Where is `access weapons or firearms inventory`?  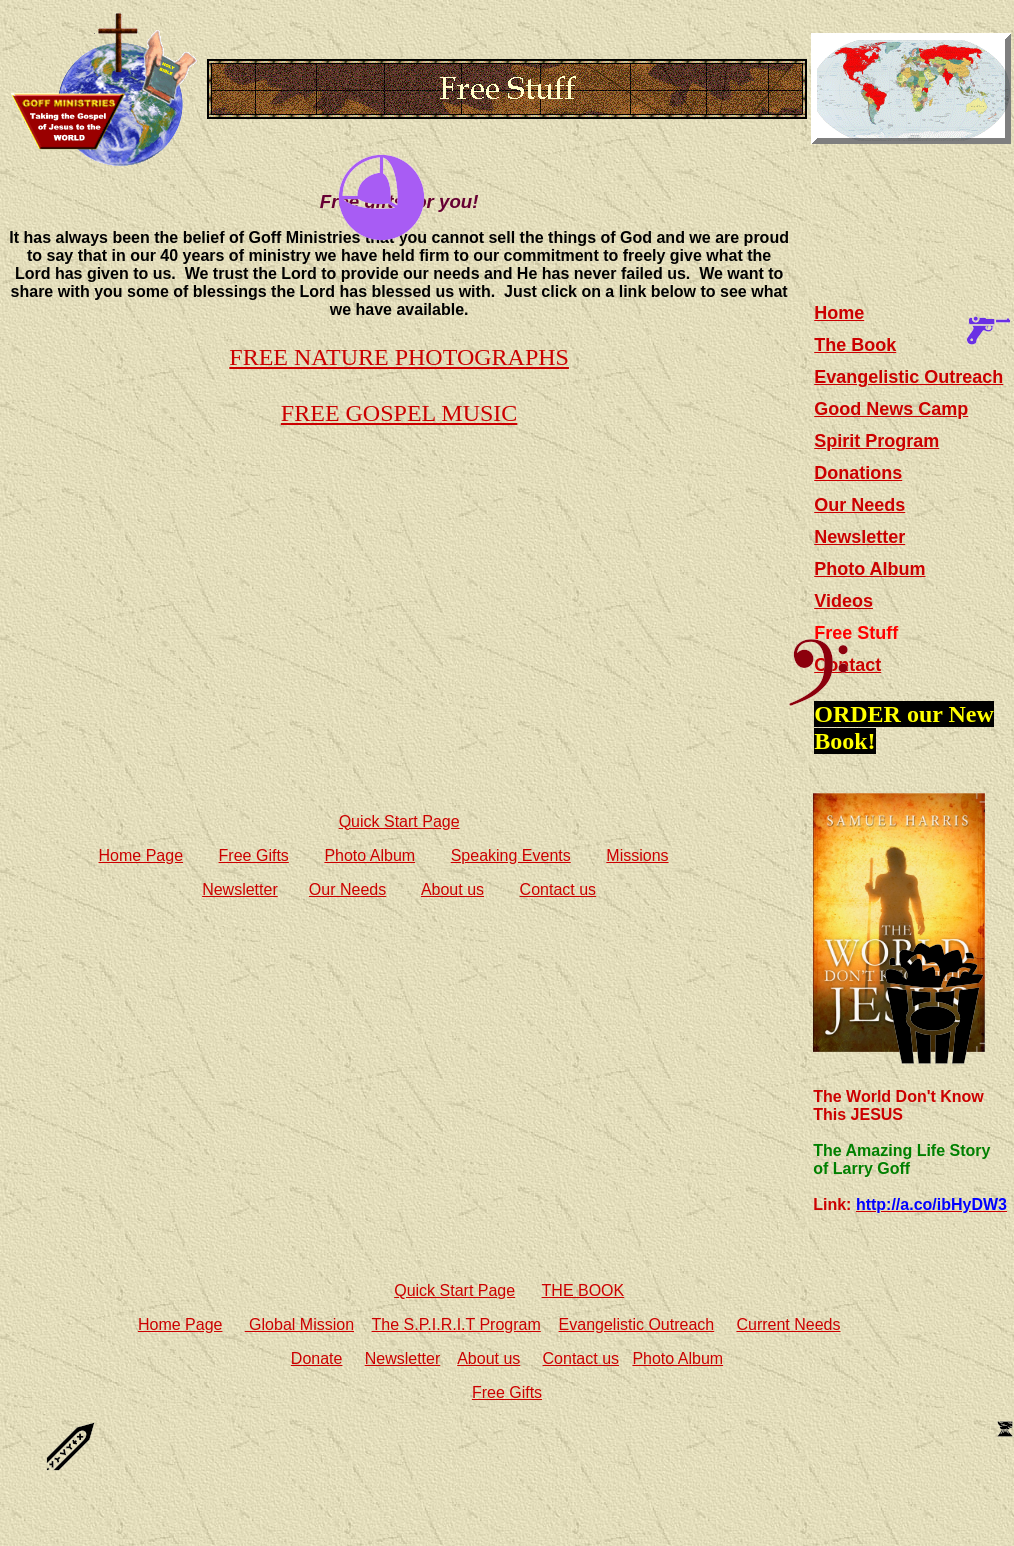
access weapons or firearms inventory is located at coordinates (988, 330).